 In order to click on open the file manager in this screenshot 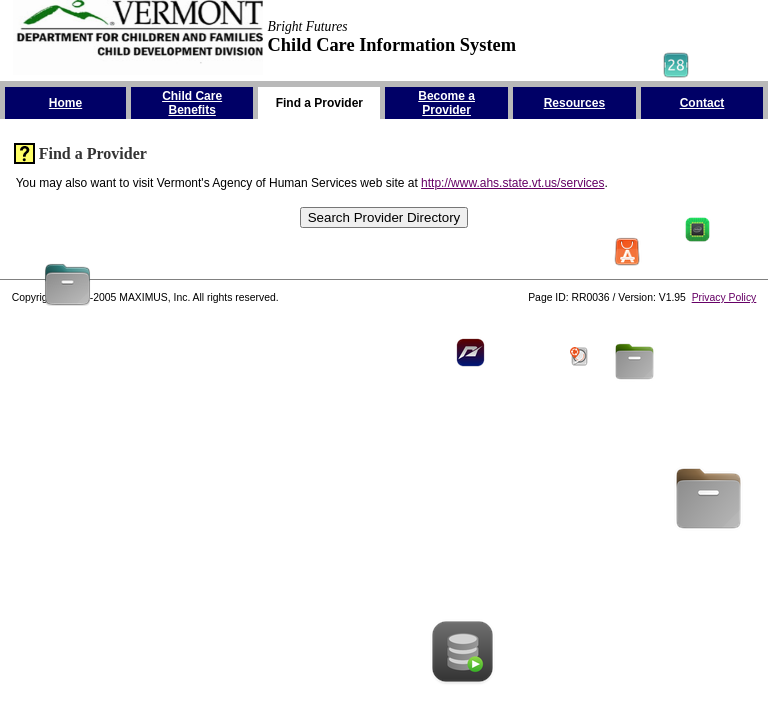, I will do `click(634, 361)`.